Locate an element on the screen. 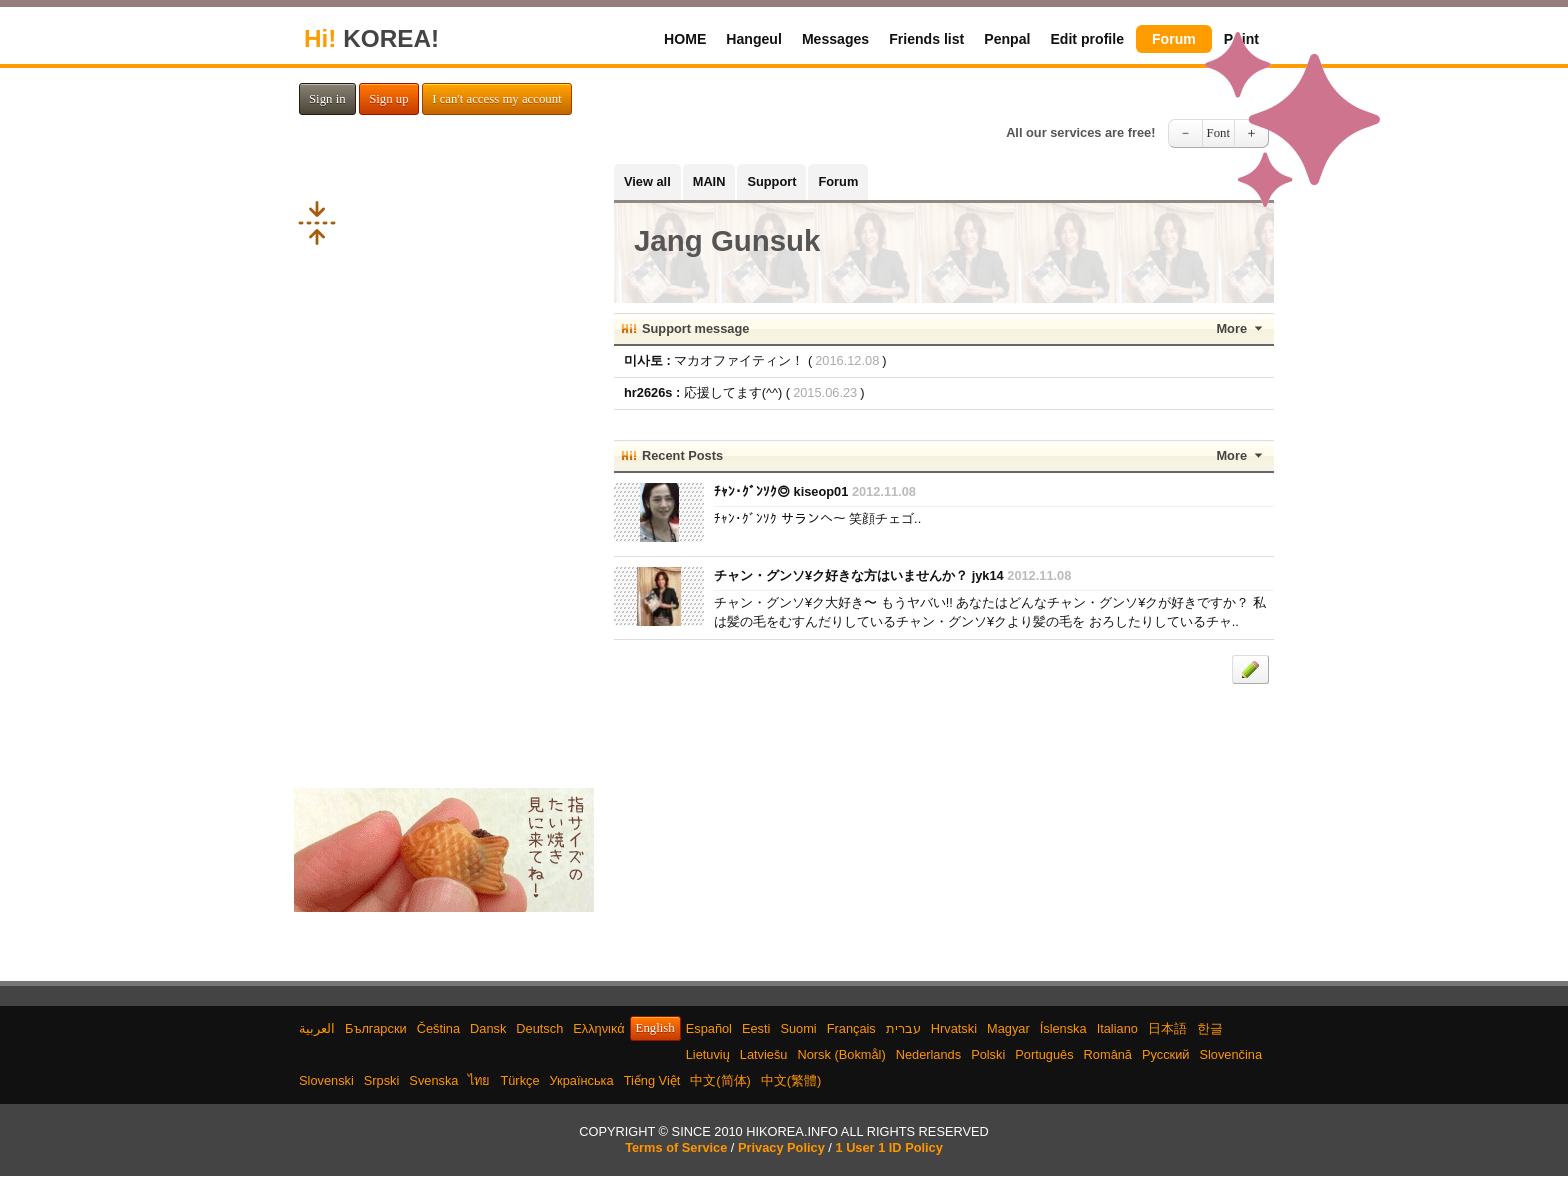 This screenshot has width=1568, height=1181. indicates AI-generated or enhanced content is located at coordinates (1292, 119).